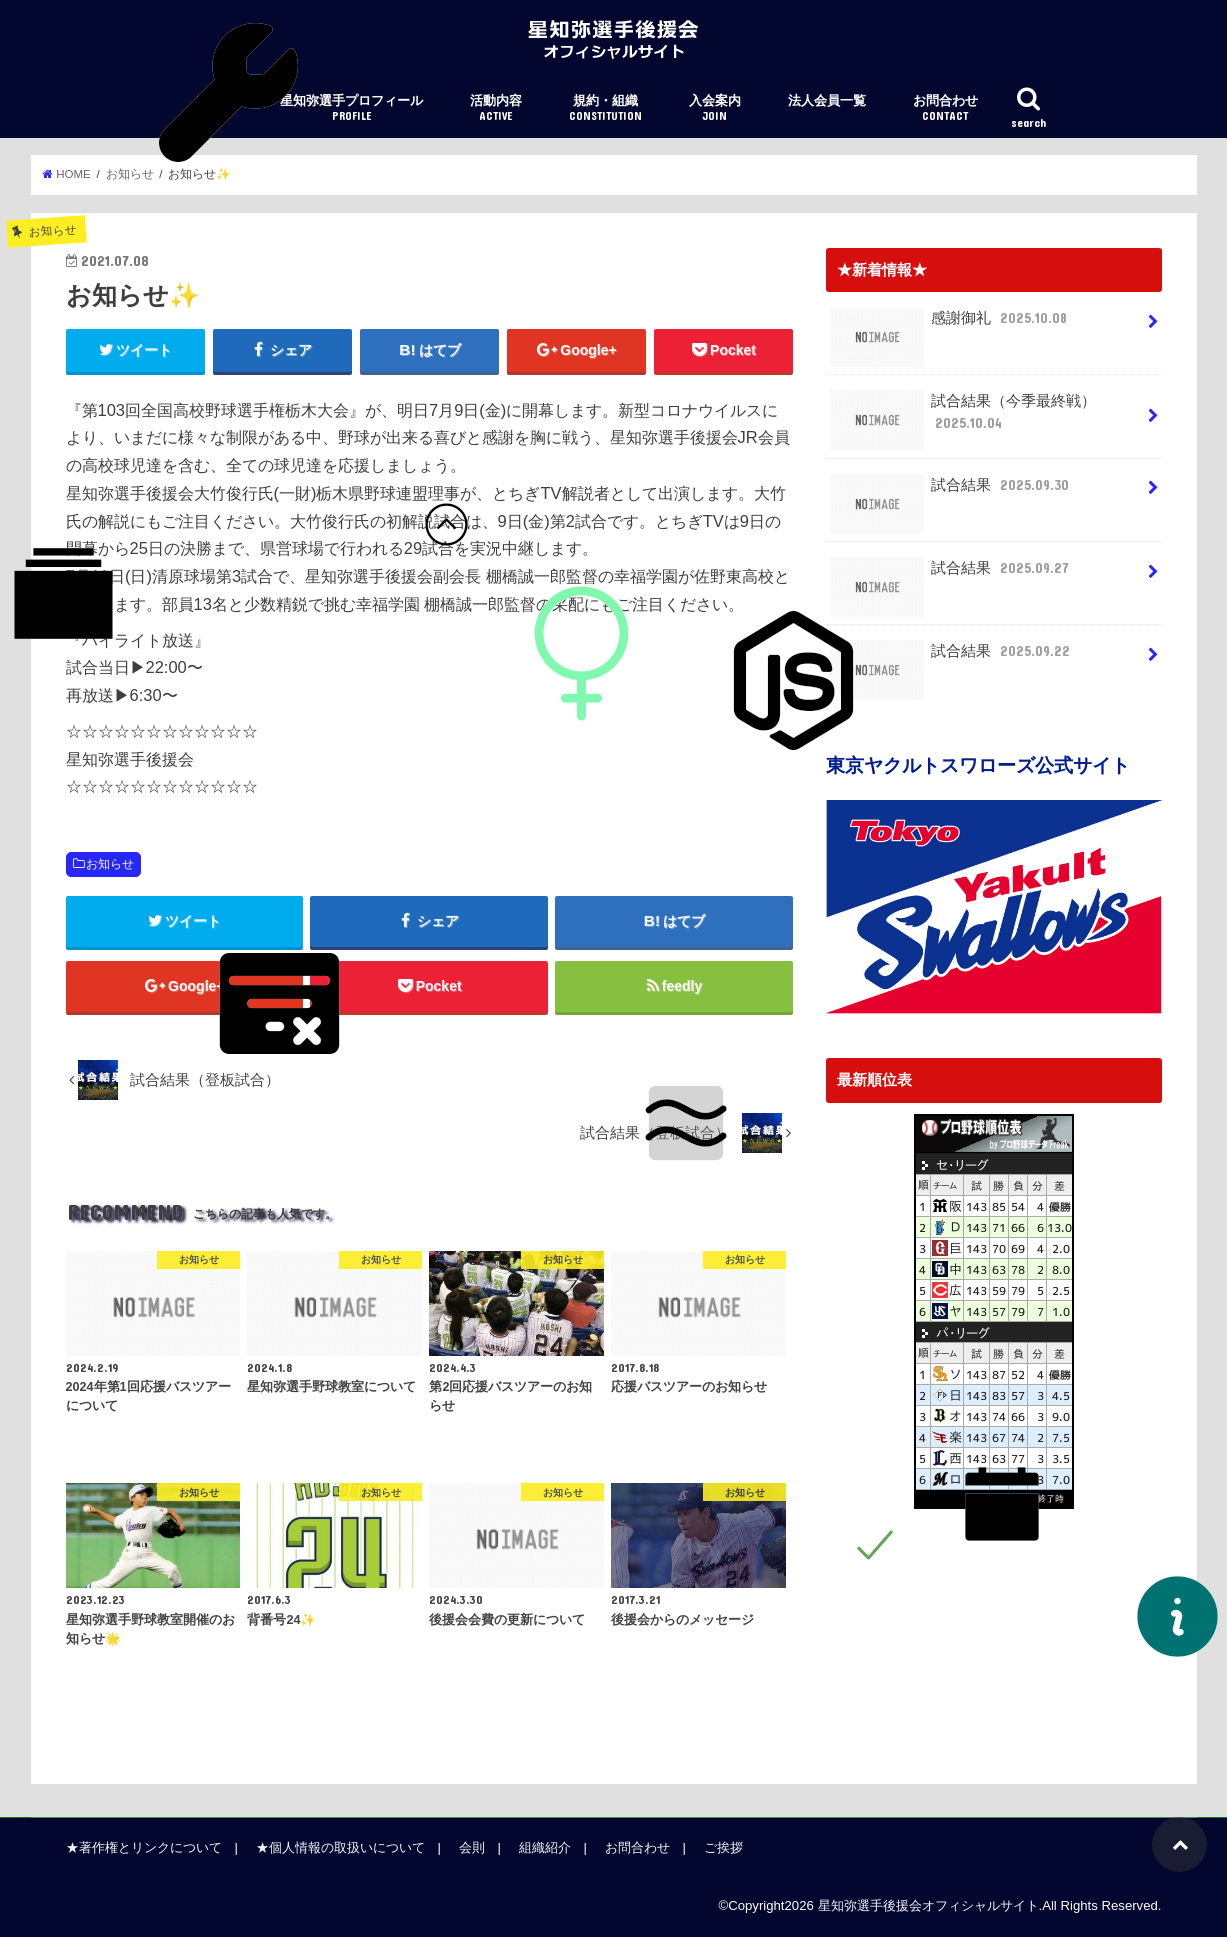 Image resolution: width=1227 pixels, height=1937 pixels. What do you see at coordinates (581, 653) in the screenshot?
I see `select female gender option` at bounding box center [581, 653].